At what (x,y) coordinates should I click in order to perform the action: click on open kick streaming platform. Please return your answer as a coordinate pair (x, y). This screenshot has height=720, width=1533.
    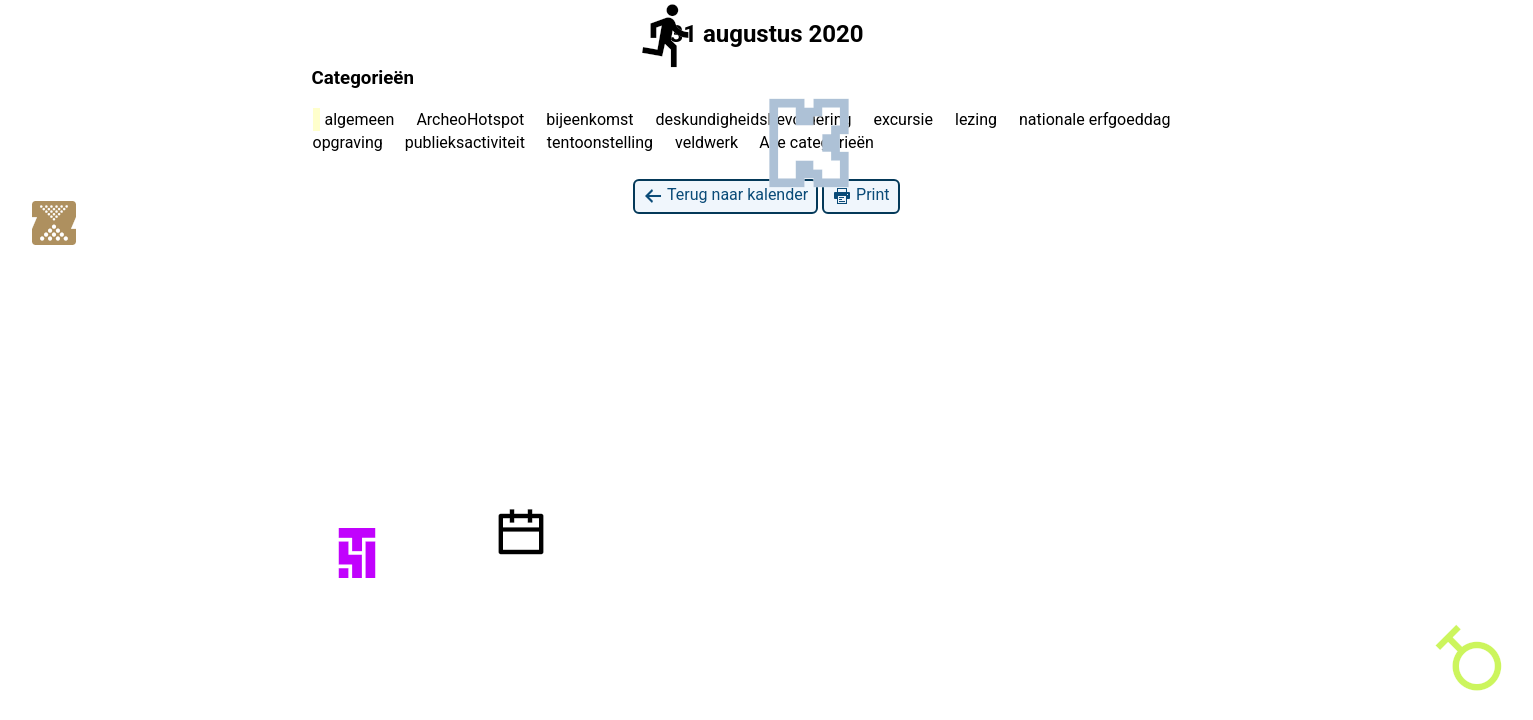
    Looking at the image, I should click on (809, 143).